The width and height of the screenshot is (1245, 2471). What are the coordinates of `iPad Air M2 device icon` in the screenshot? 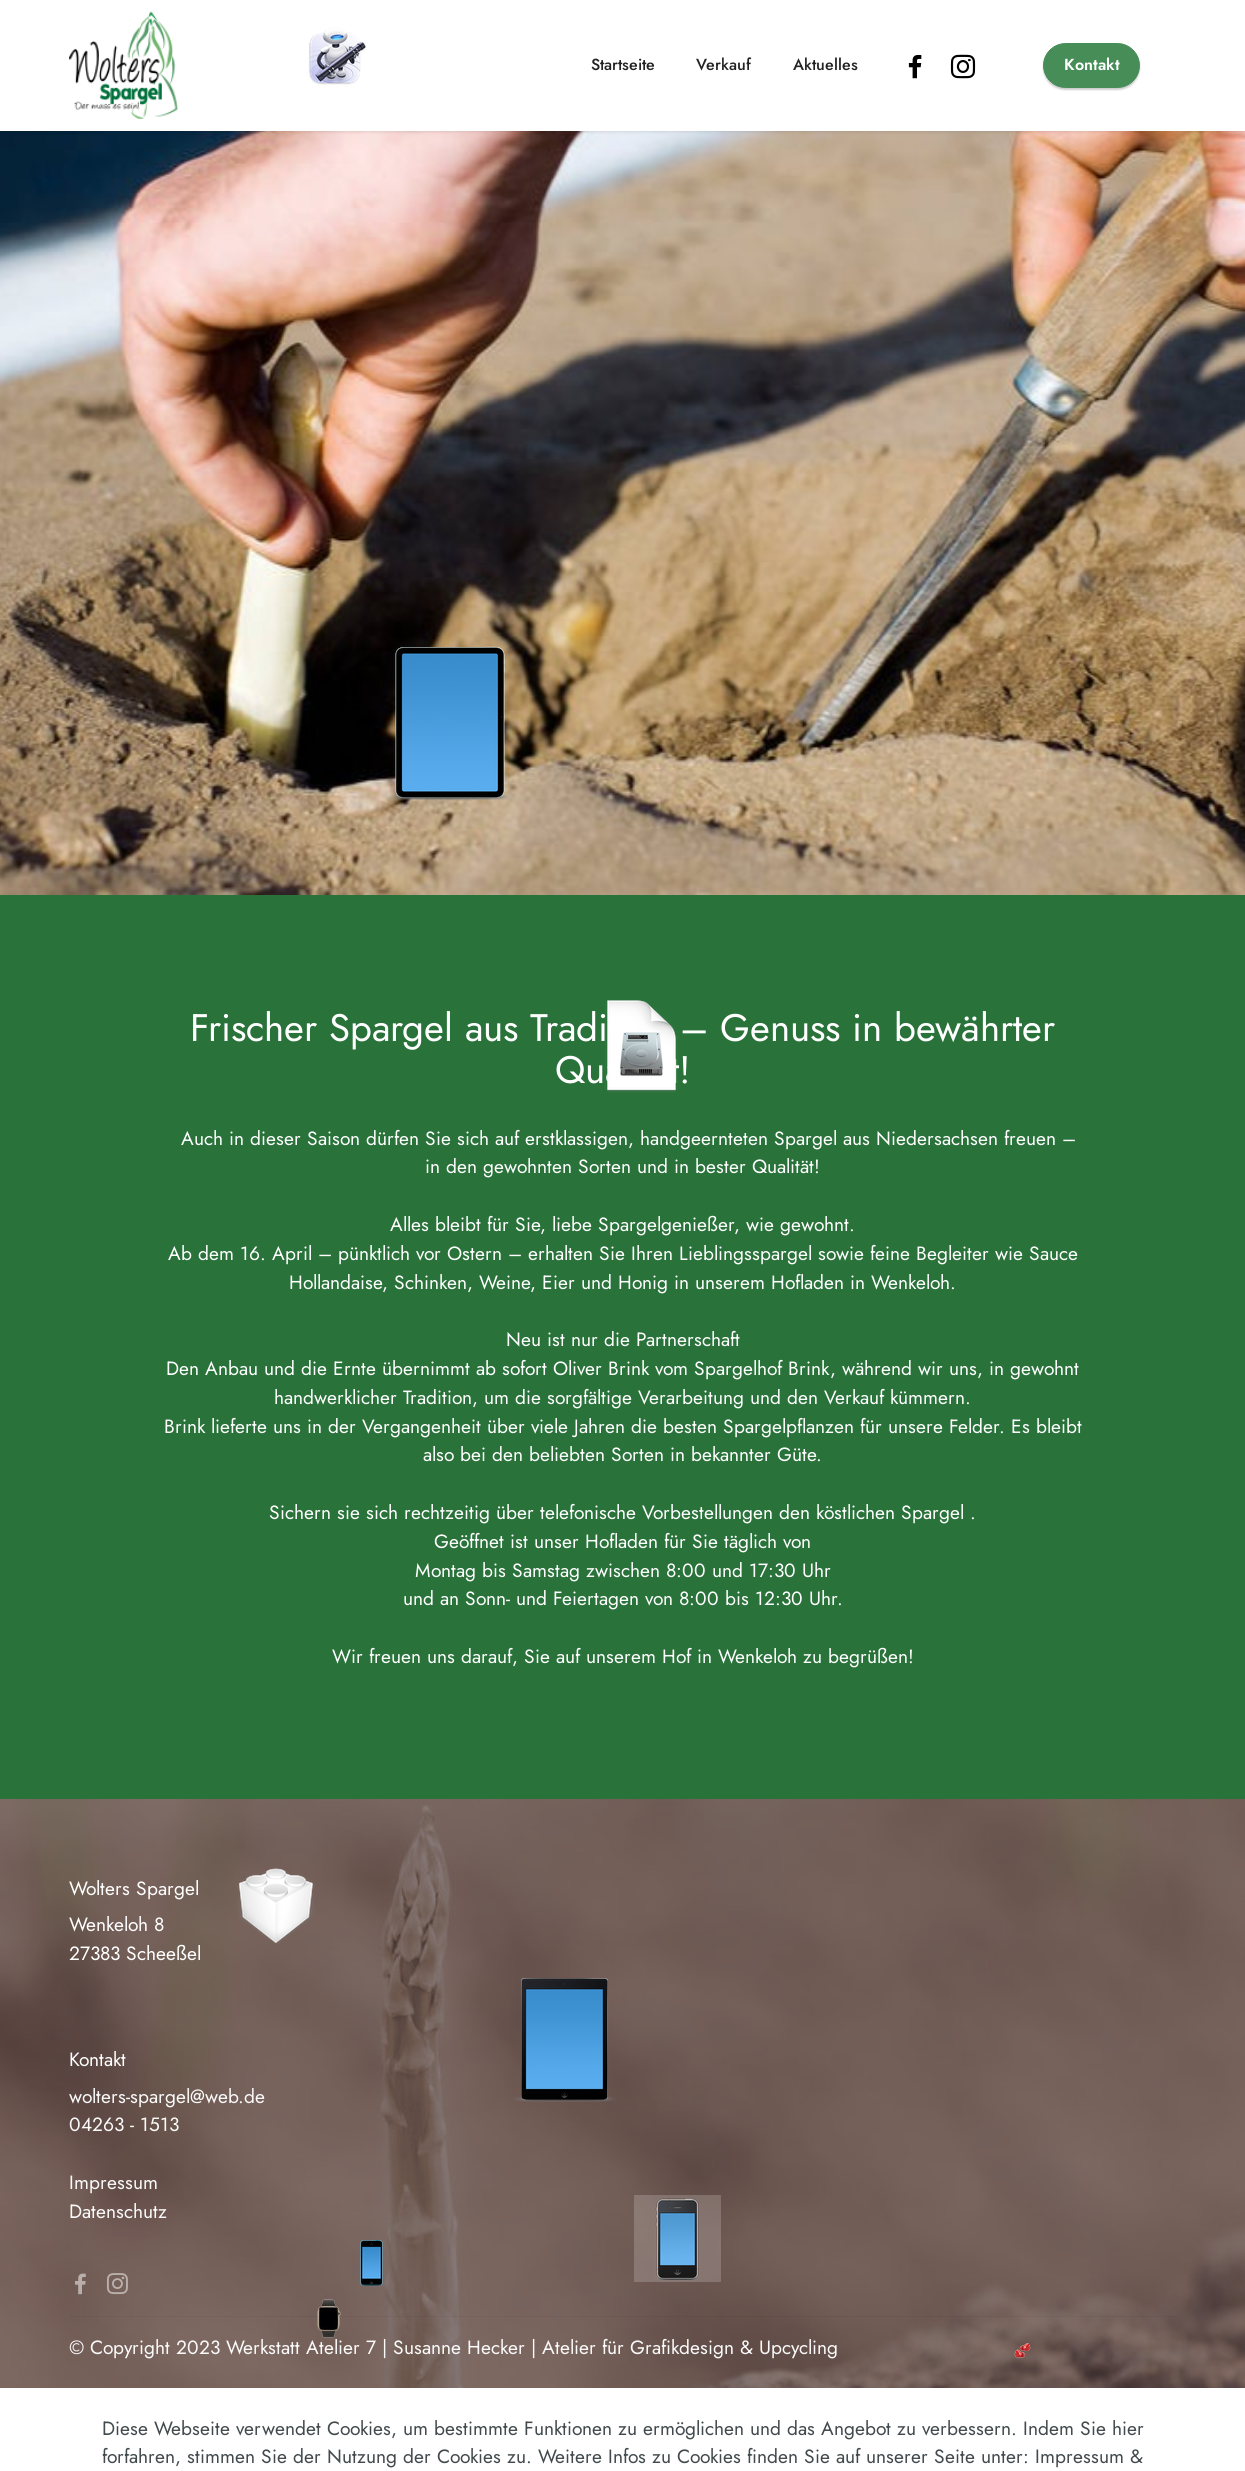 It's located at (450, 724).